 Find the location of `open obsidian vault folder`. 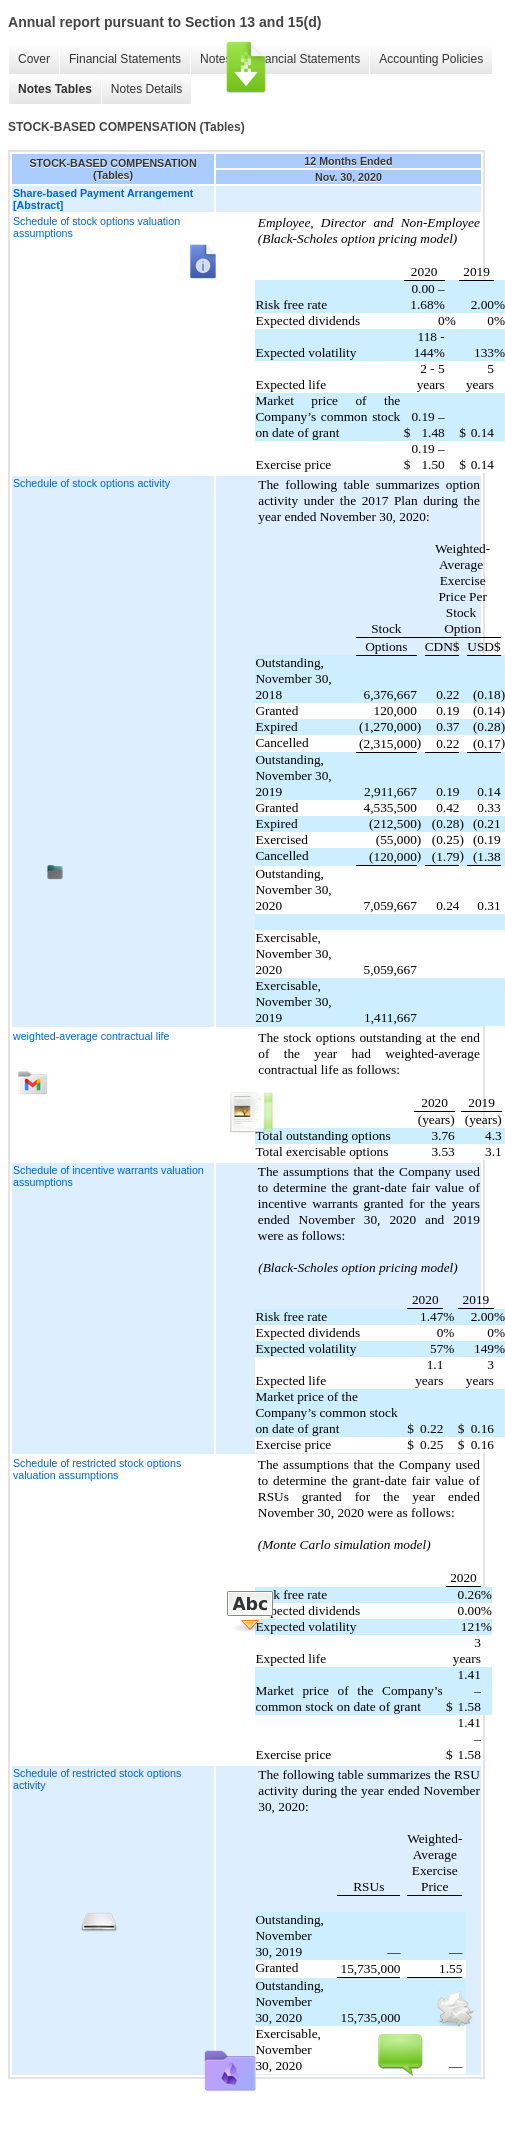

open obsidian vault folder is located at coordinates (230, 2072).